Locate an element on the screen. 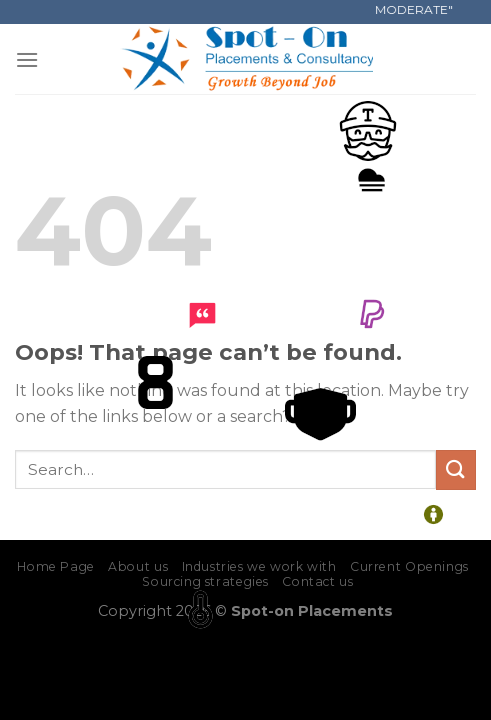 This screenshot has width=491, height=720. open the Eight Sleep app is located at coordinates (155, 382).